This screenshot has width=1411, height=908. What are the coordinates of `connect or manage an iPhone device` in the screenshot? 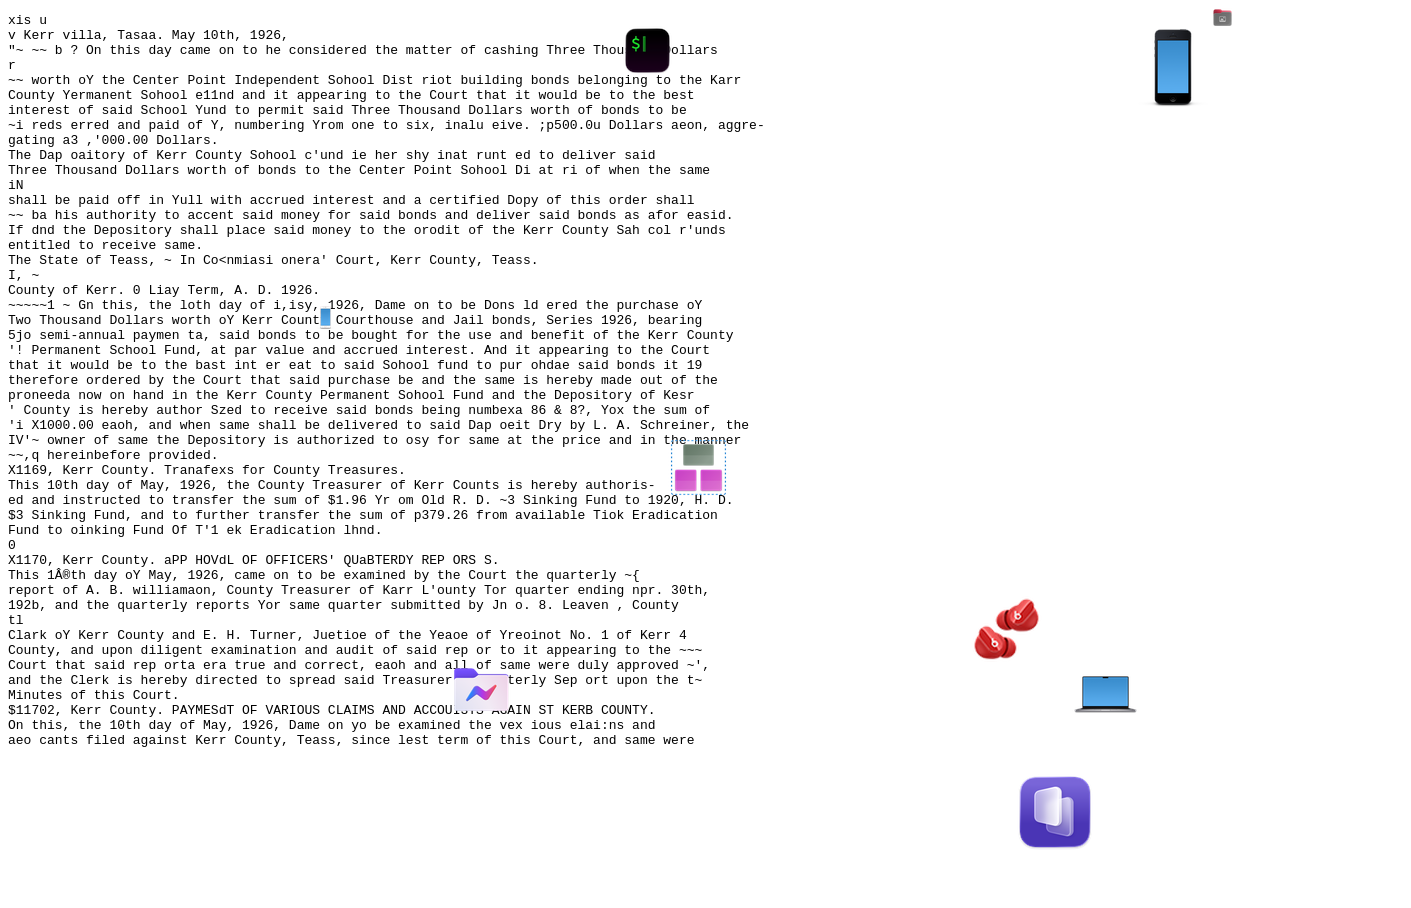 It's located at (325, 317).